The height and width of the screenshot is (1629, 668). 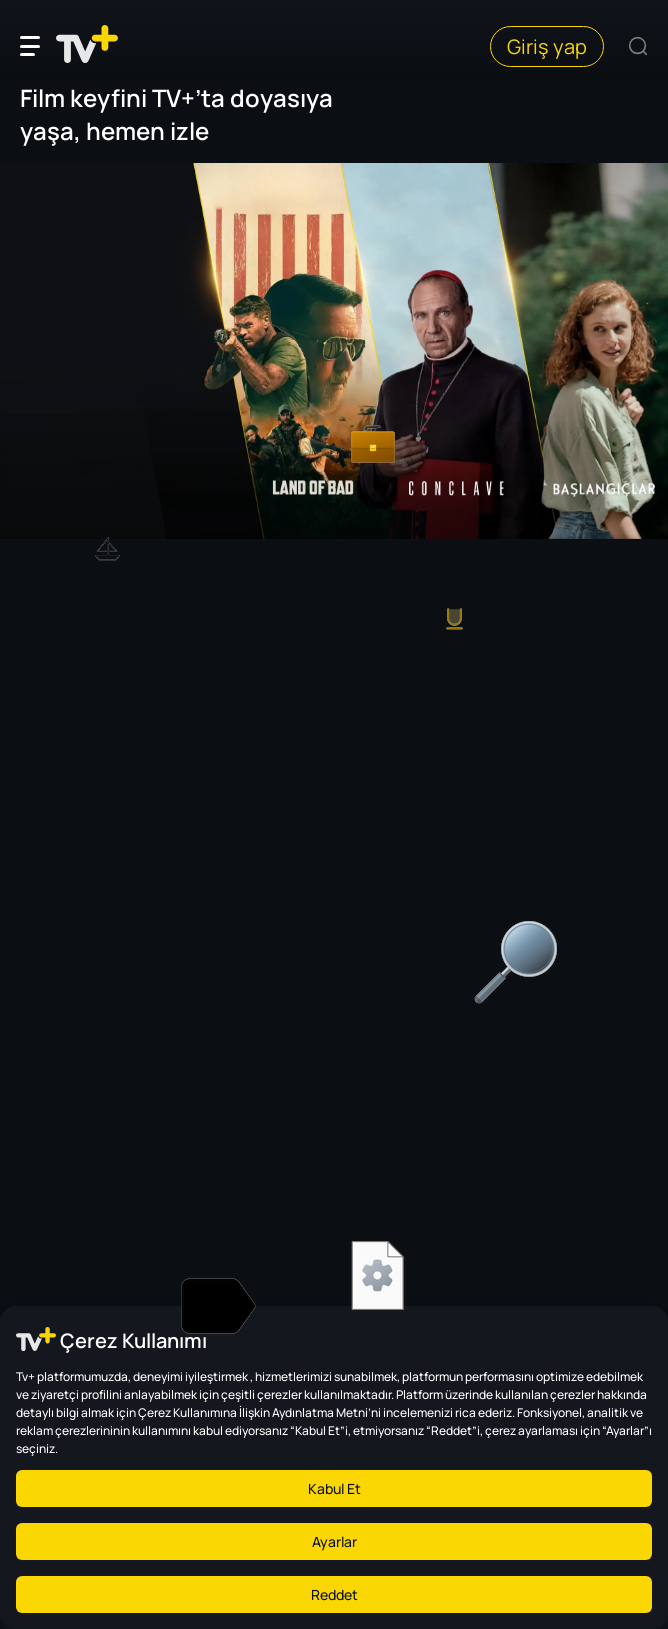 I want to click on add or apply a label to an item, so click(x=217, y=1306).